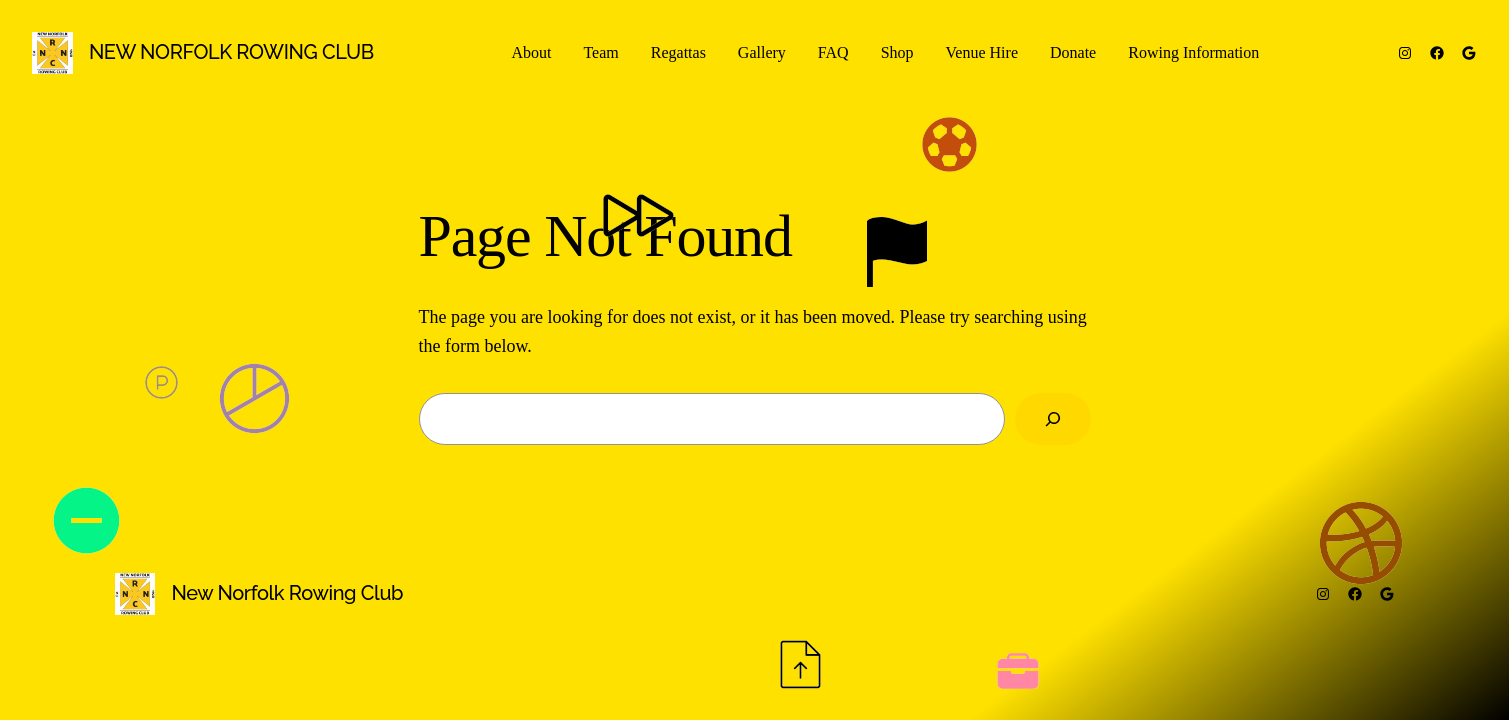 Image resolution: width=1509 pixels, height=720 pixels. Describe the element at coordinates (86, 520) in the screenshot. I see `remove an item from a list` at that location.